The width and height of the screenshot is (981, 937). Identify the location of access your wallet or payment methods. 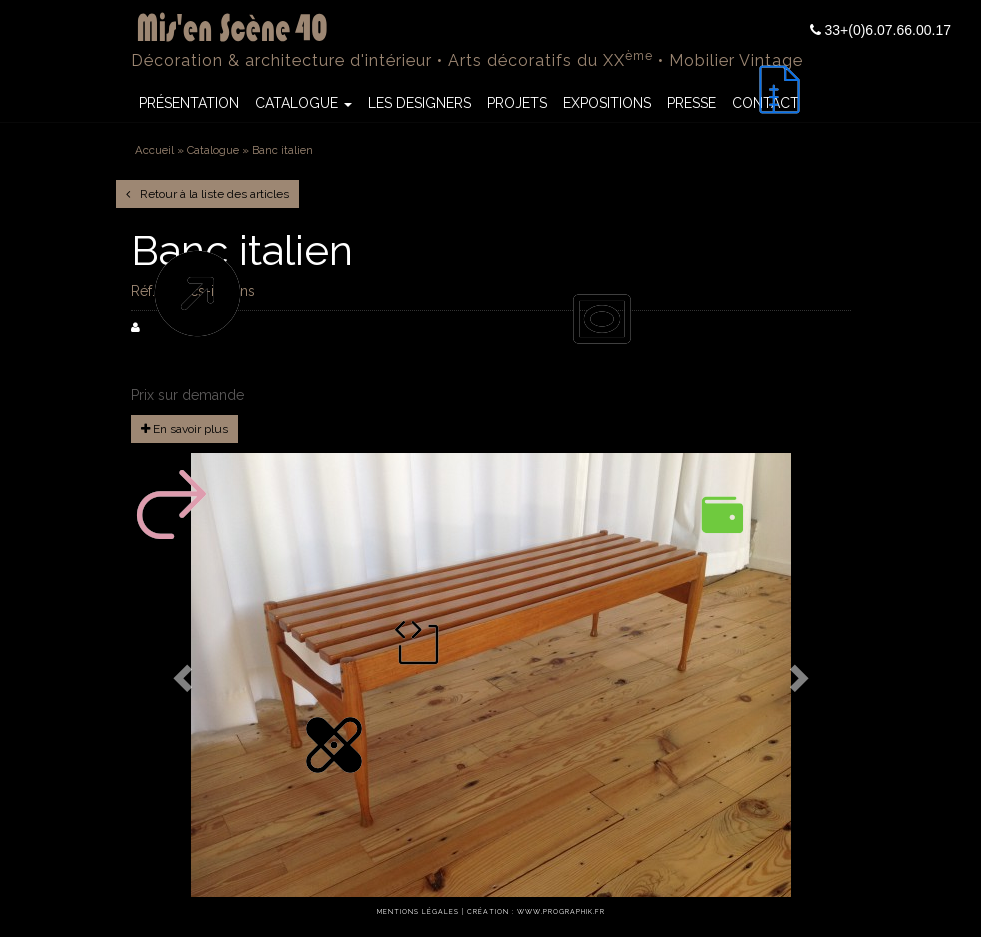
(721, 516).